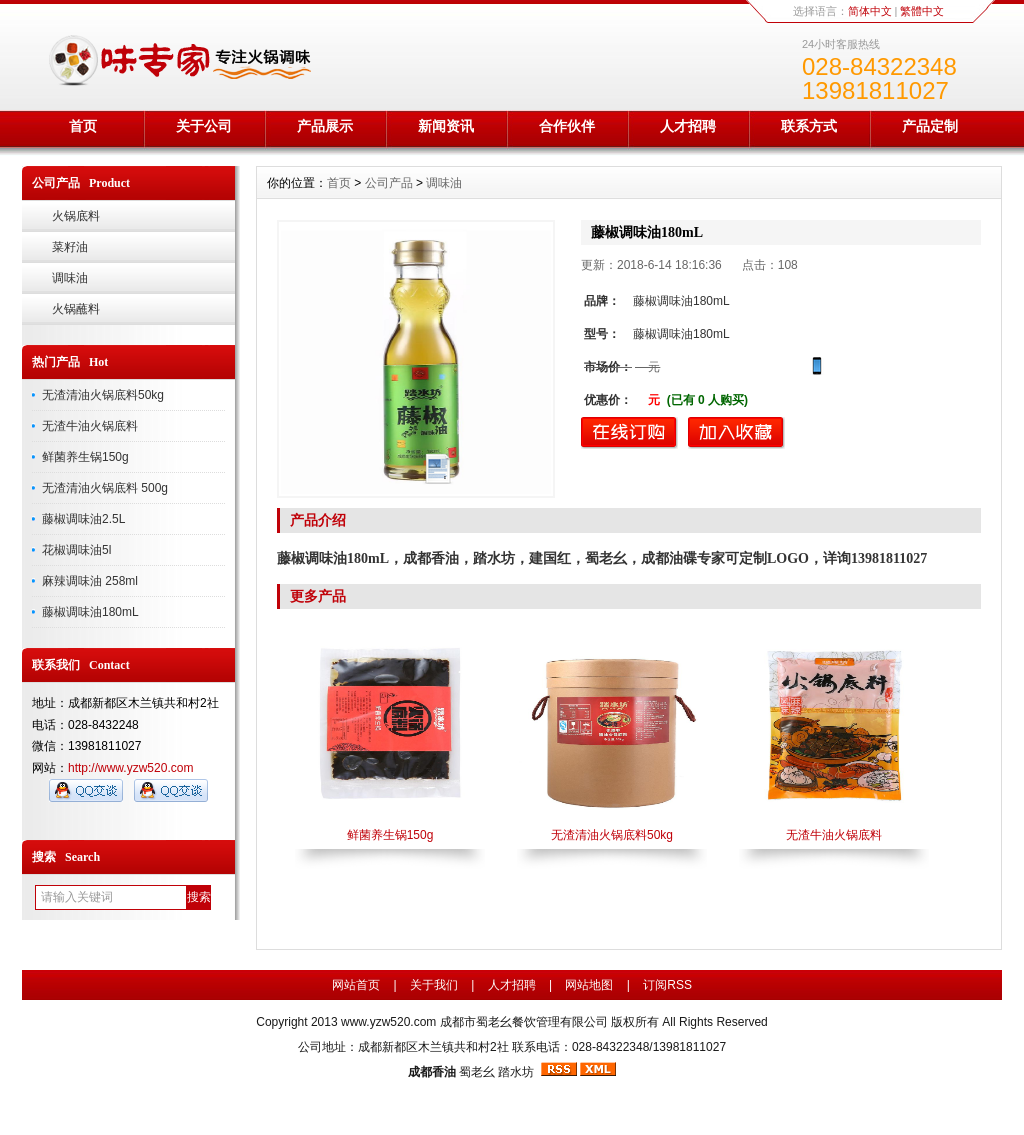  What do you see at coordinates (438, 468) in the screenshot?
I see `select all content in the current document` at bounding box center [438, 468].